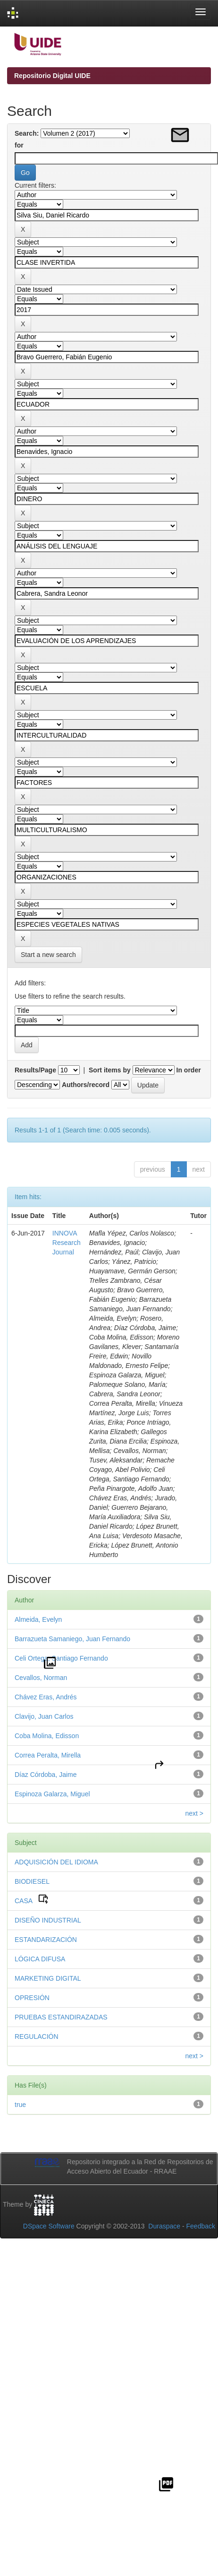 This screenshot has width=218, height=2576. Describe the element at coordinates (50, 1663) in the screenshot. I see `access your photo library` at that location.